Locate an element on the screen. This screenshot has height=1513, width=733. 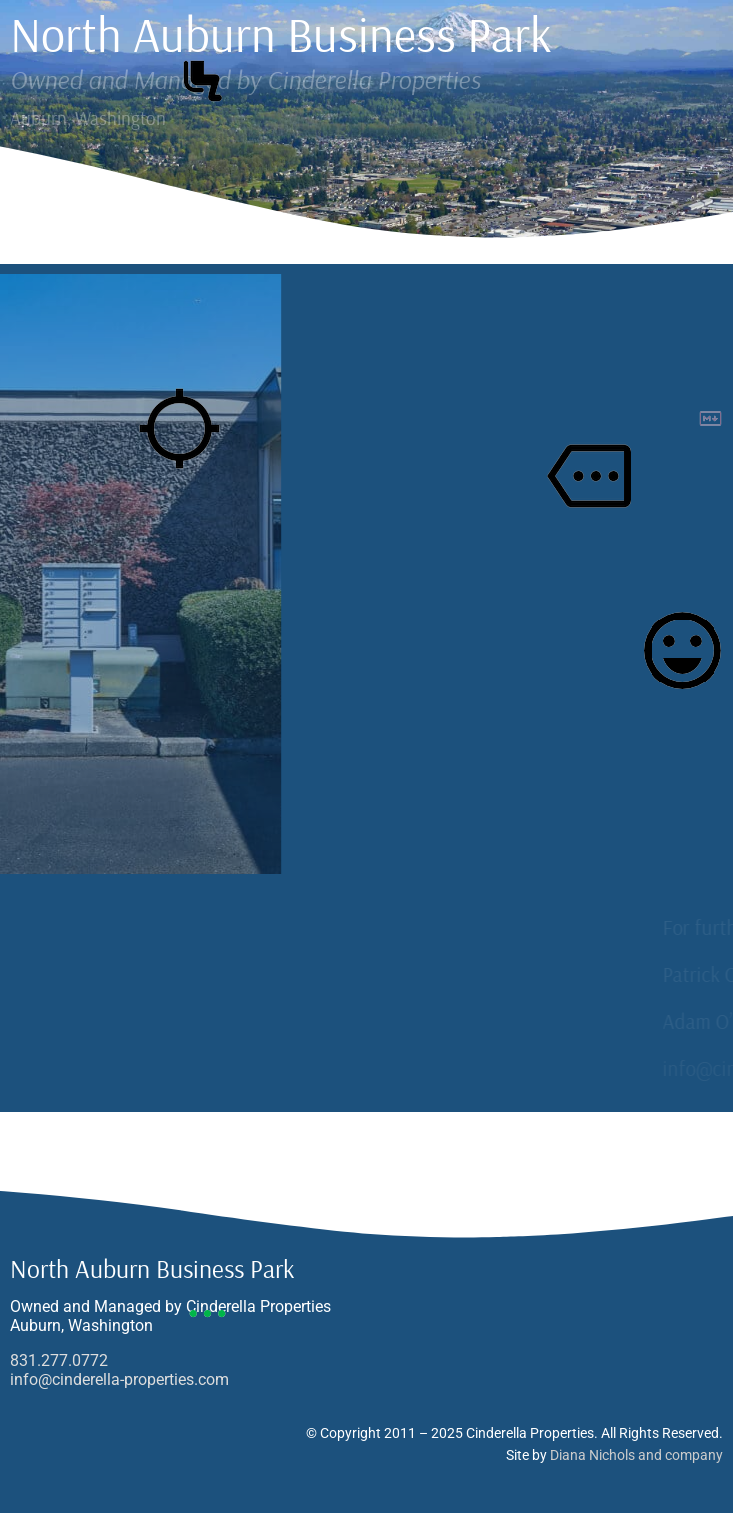
add an emoji or reaction is located at coordinates (682, 650).